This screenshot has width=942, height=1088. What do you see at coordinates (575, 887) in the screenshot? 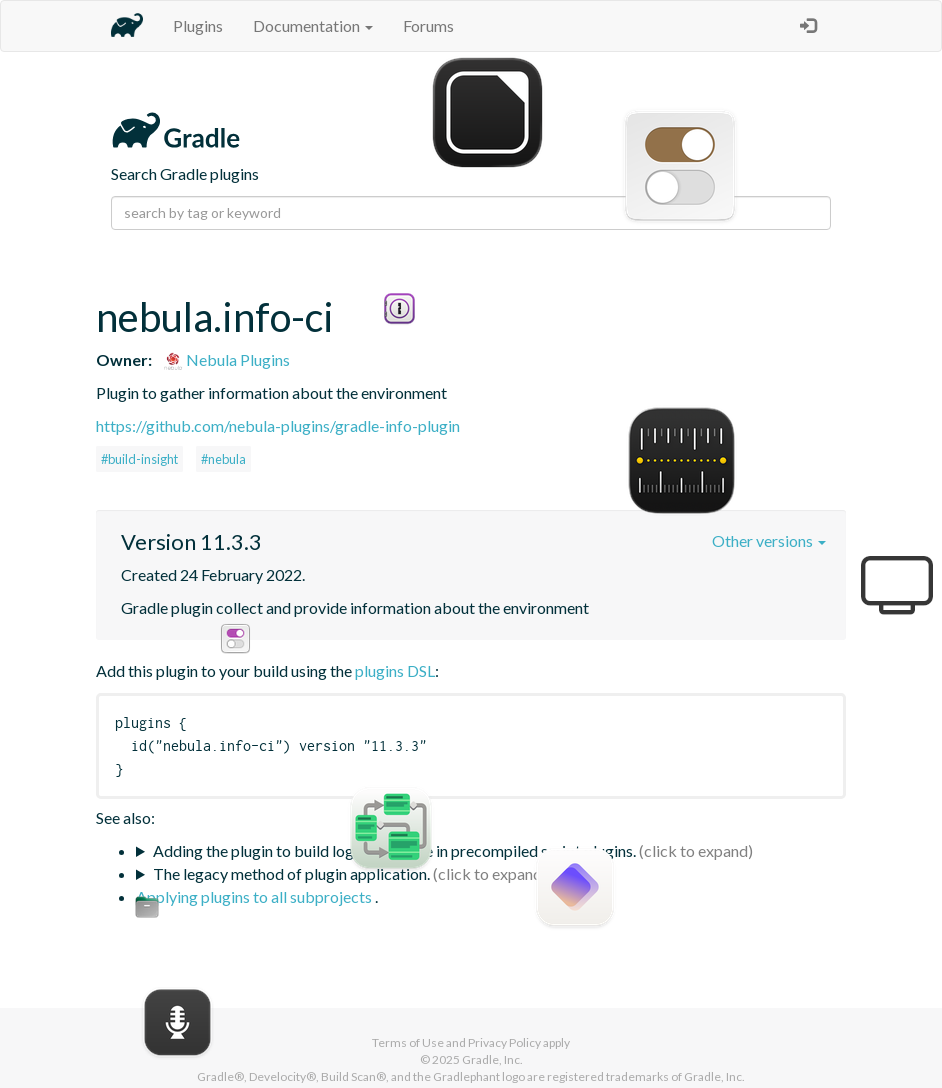
I see `open proton pass password manager` at bounding box center [575, 887].